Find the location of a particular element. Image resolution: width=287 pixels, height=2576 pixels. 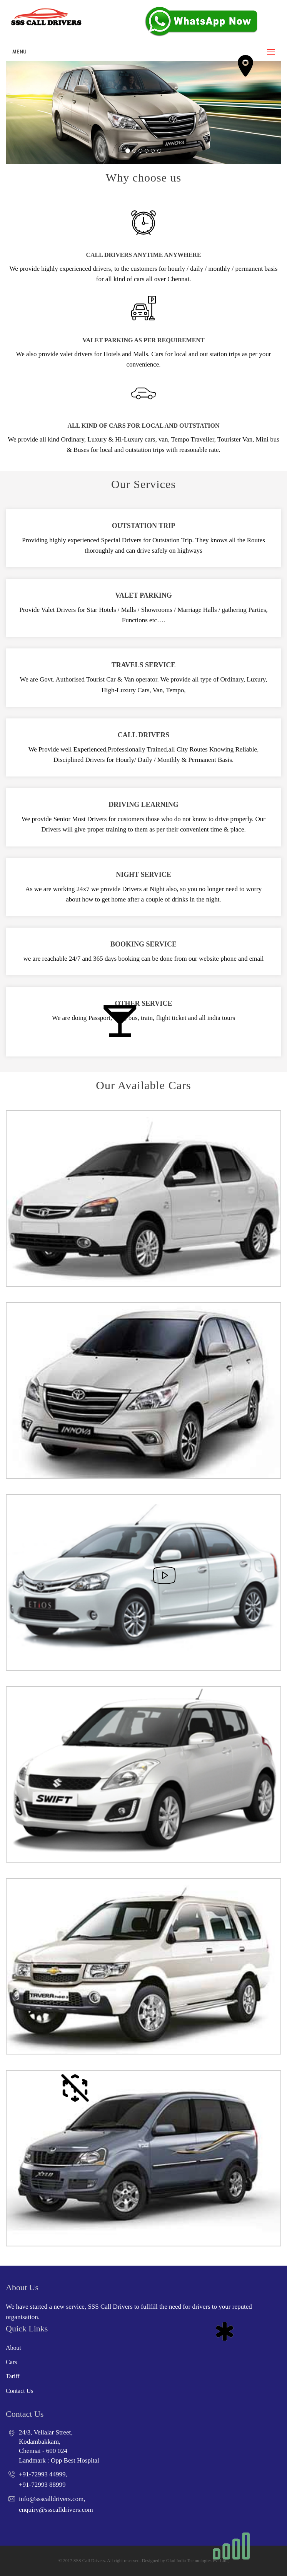

3D object view is disabled is located at coordinates (75, 2088).